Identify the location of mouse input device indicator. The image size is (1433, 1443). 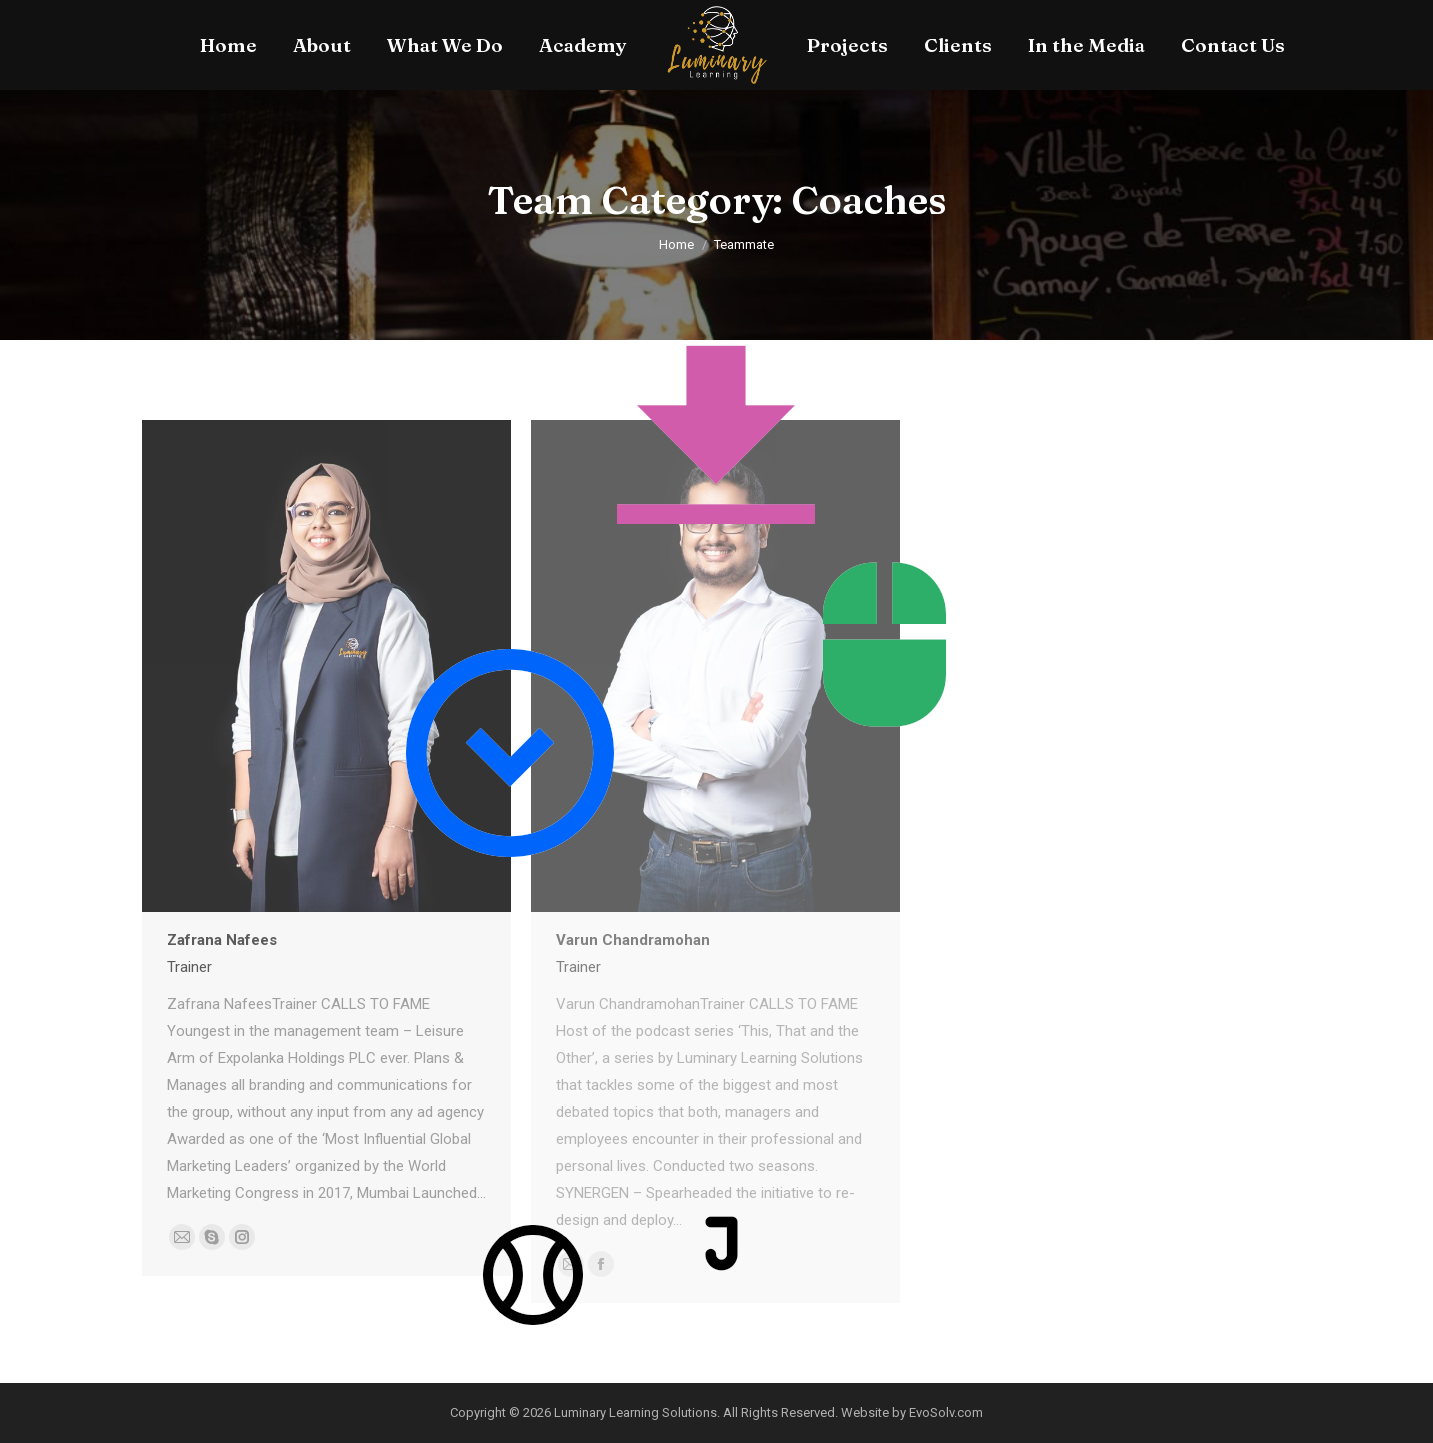
(884, 644).